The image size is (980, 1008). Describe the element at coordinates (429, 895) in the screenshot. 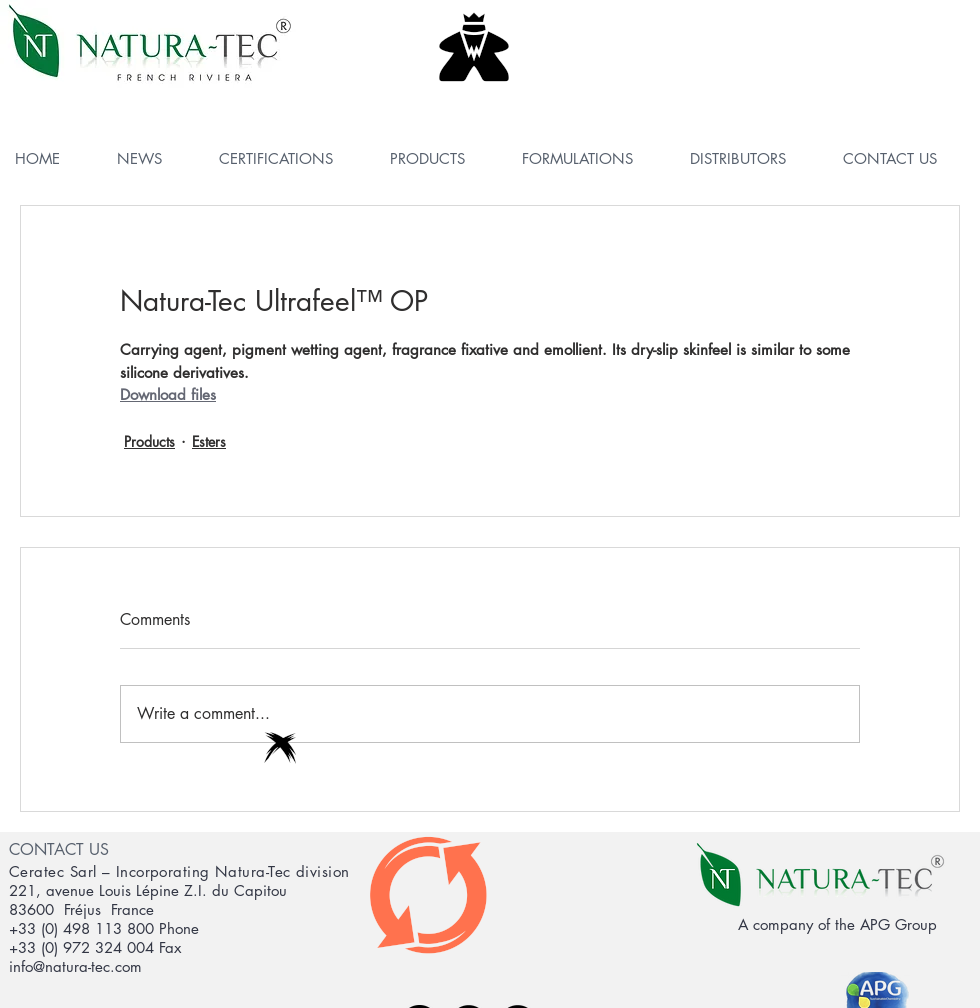

I see `refresh or reload content` at that location.